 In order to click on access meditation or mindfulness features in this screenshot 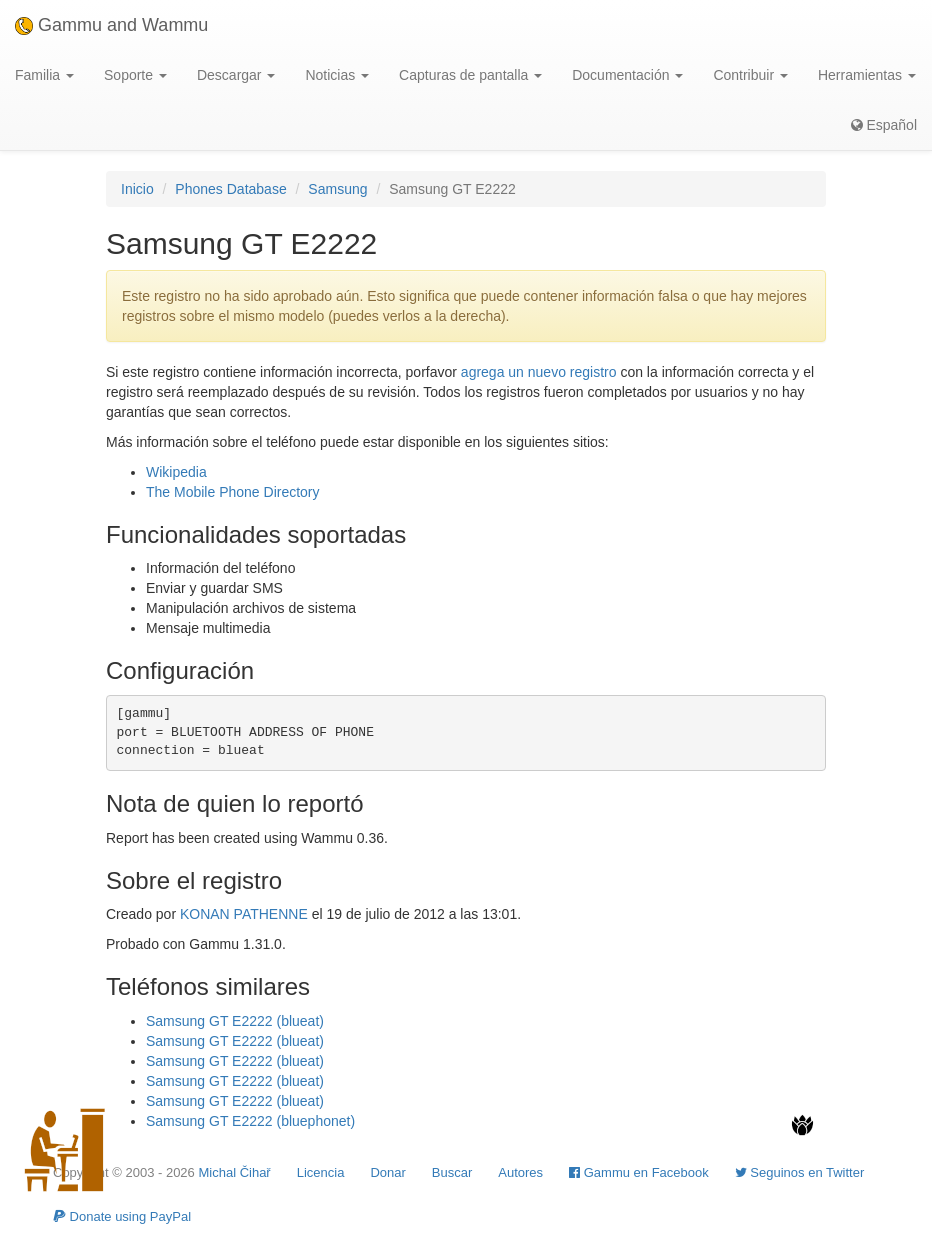, I will do `click(802, 1124)`.